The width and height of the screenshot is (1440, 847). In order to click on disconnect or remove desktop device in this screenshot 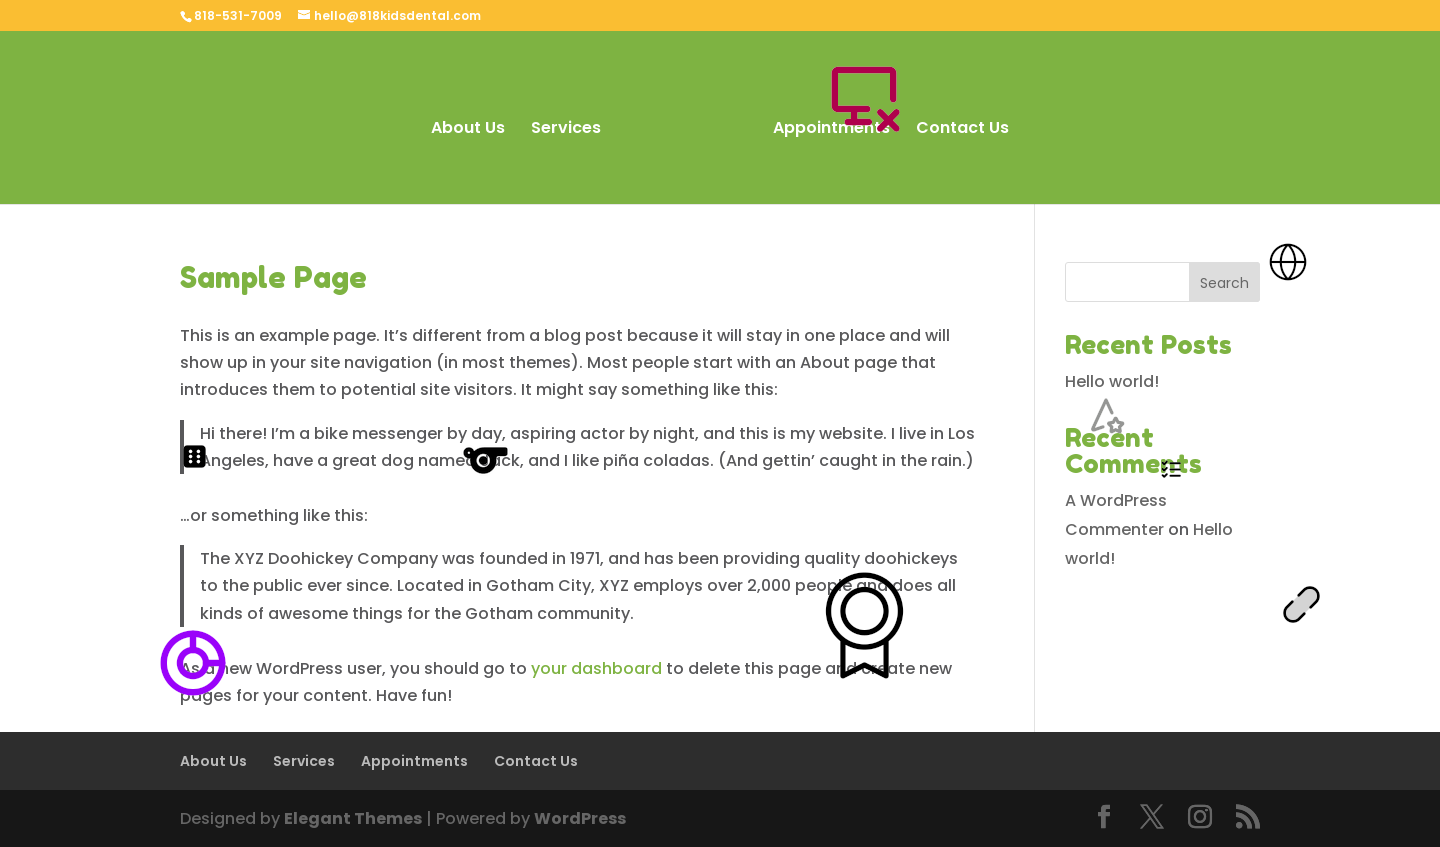, I will do `click(864, 96)`.